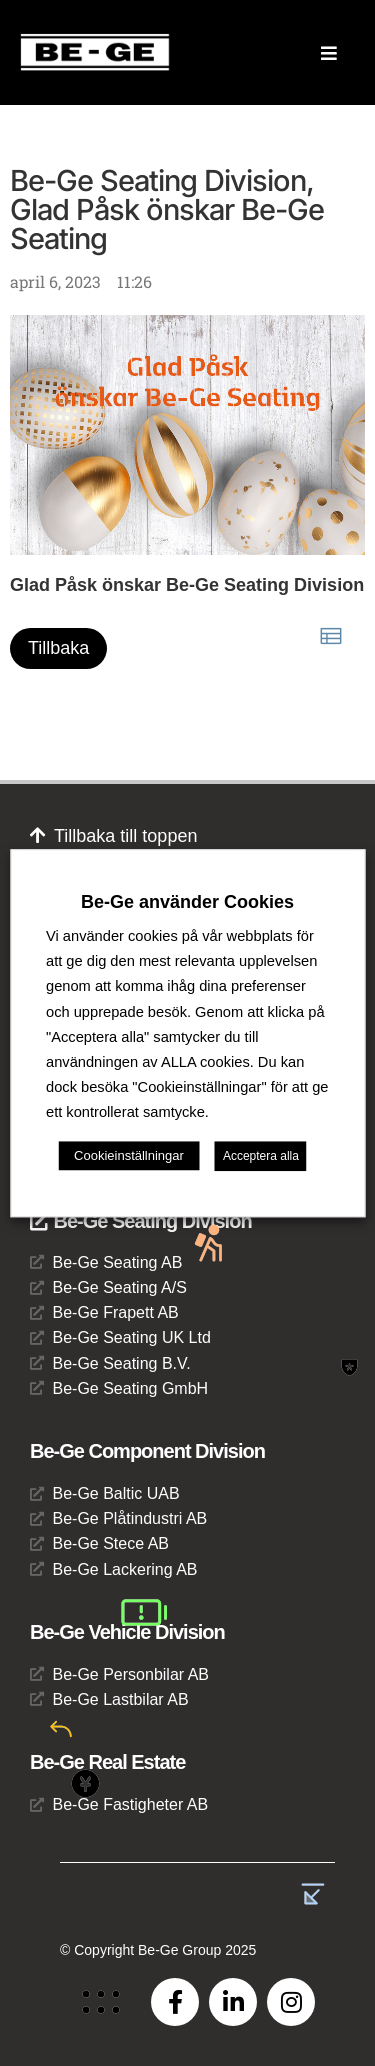  Describe the element at coordinates (61, 1729) in the screenshot. I see `reply to a message` at that location.